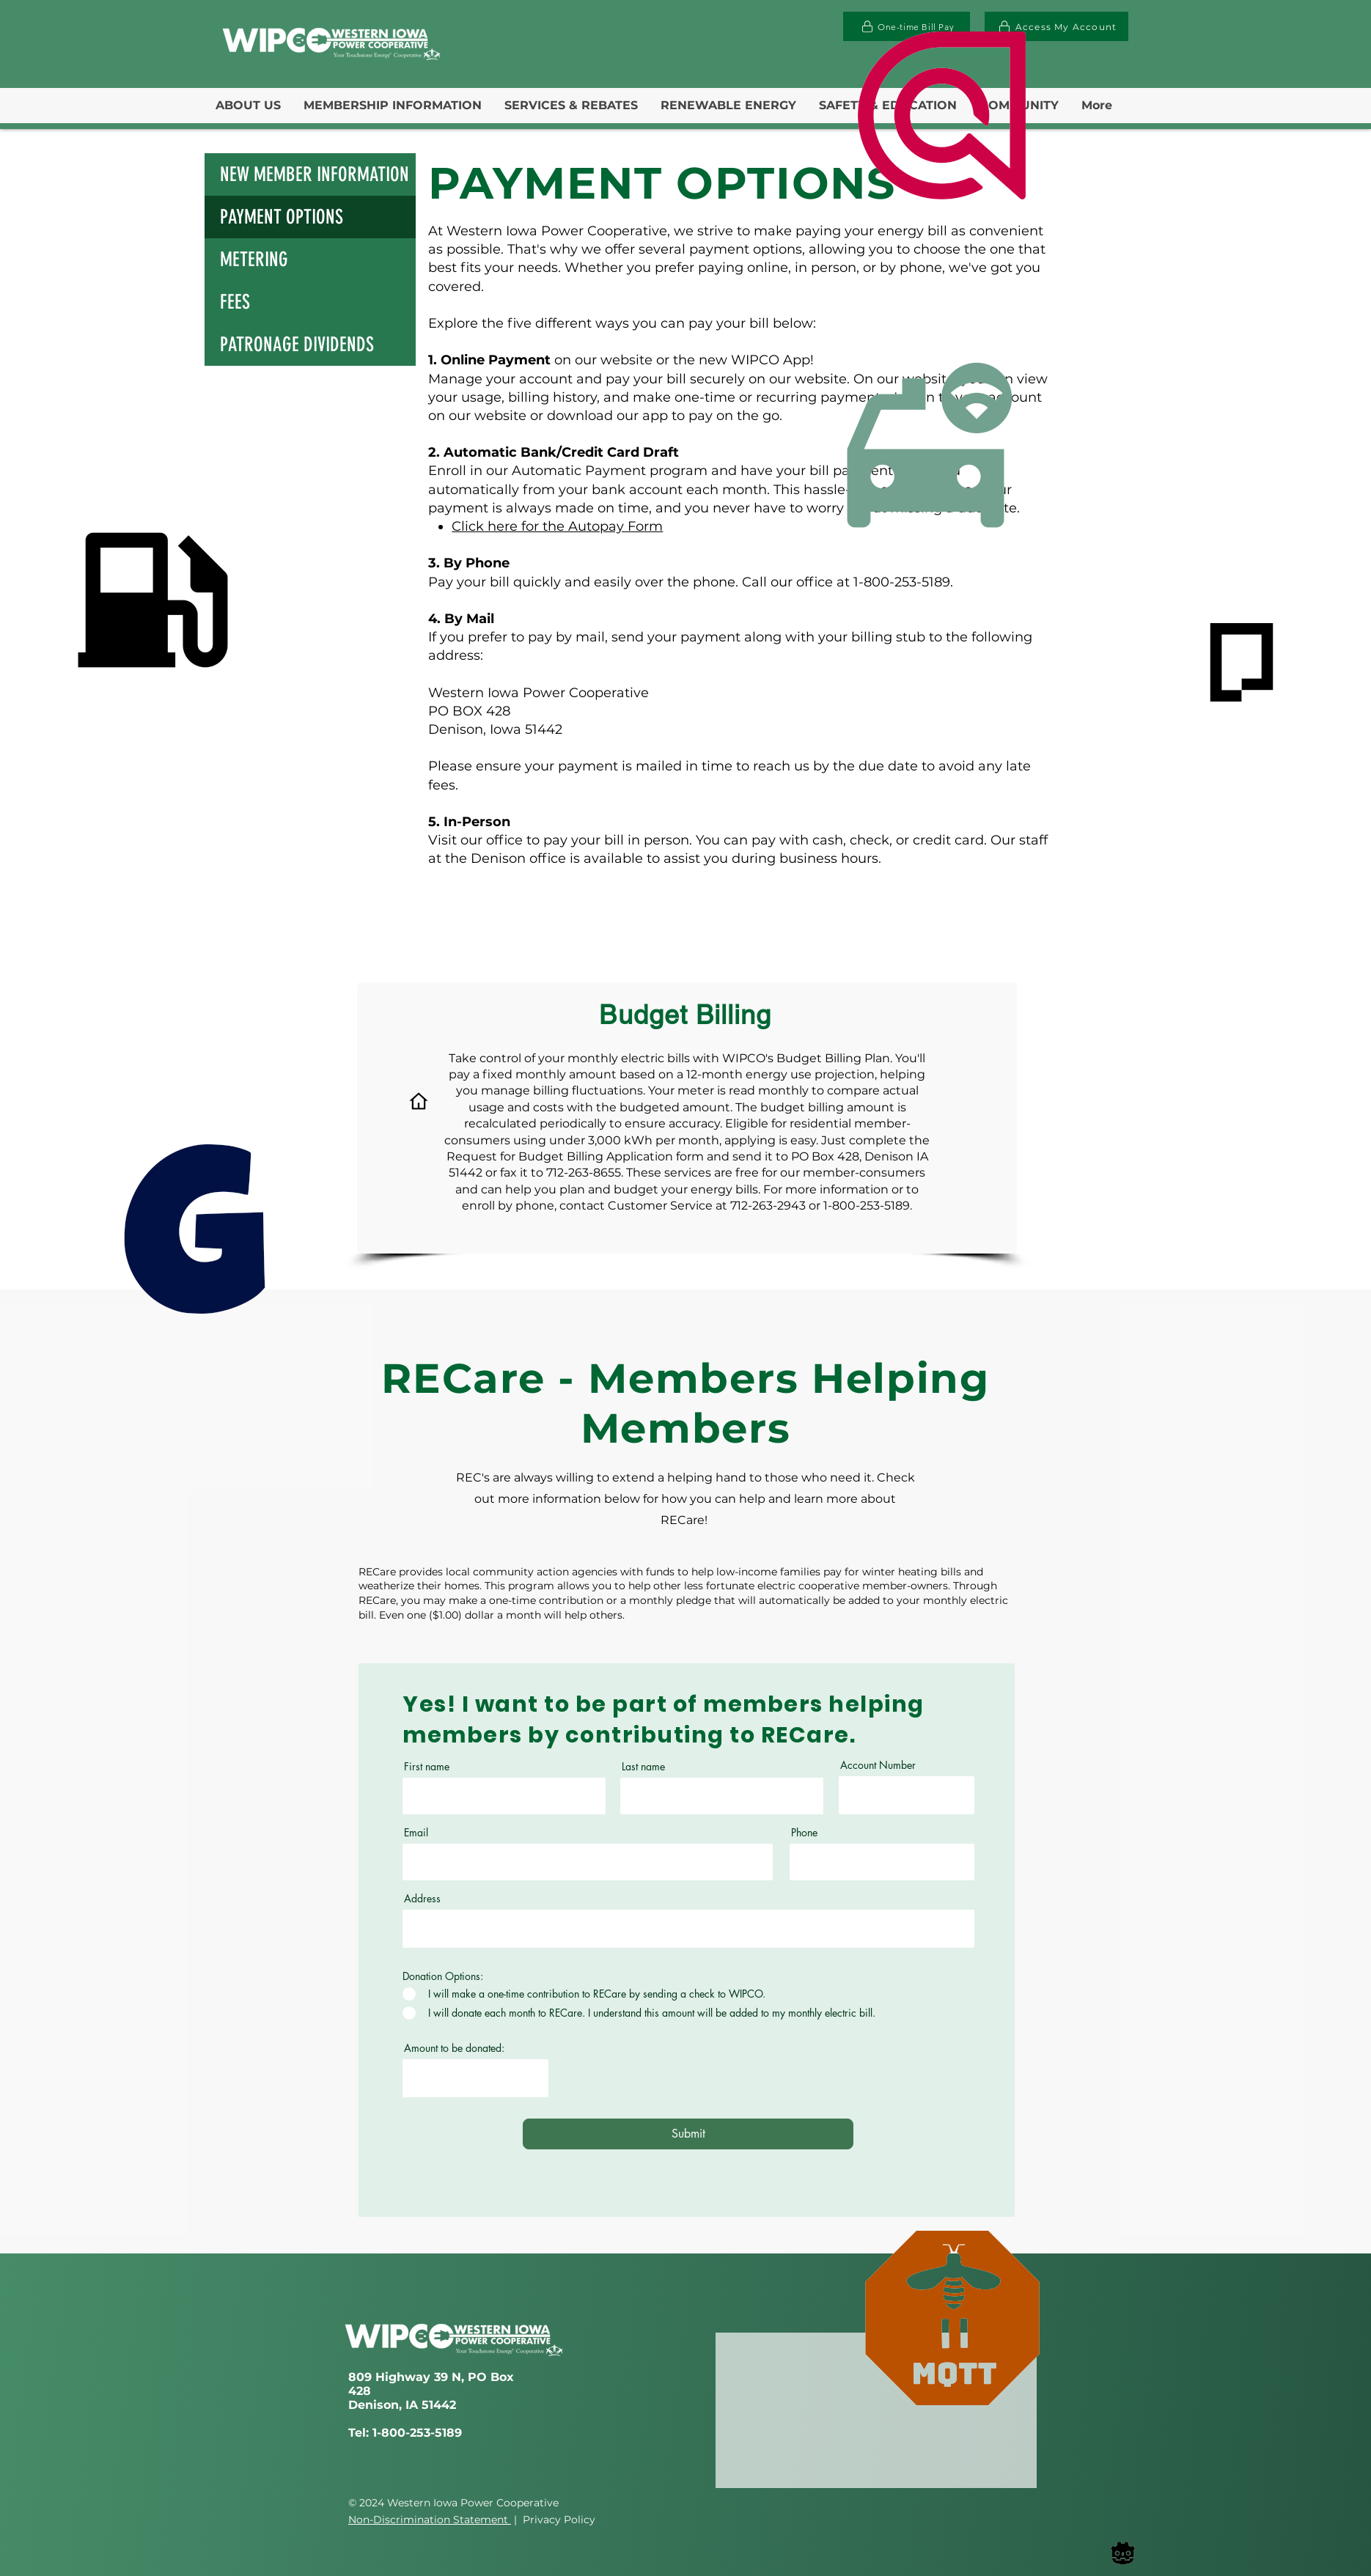 The height and width of the screenshot is (2576, 1371). What do you see at coordinates (952, 2318) in the screenshot?
I see `open zigbee2mqtt smart home integration settings` at bounding box center [952, 2318].